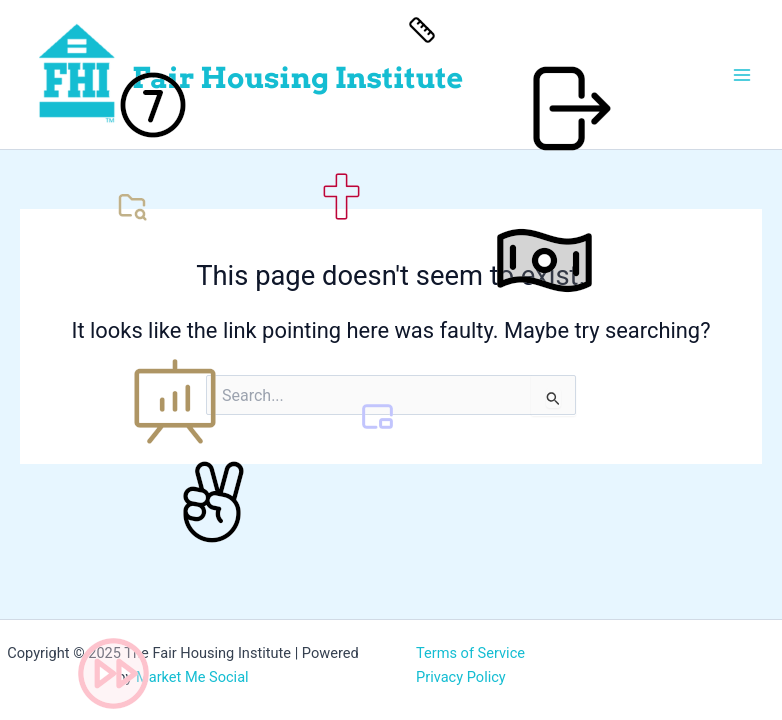  I want to click on view presentation with chart data, so click(175, 403).